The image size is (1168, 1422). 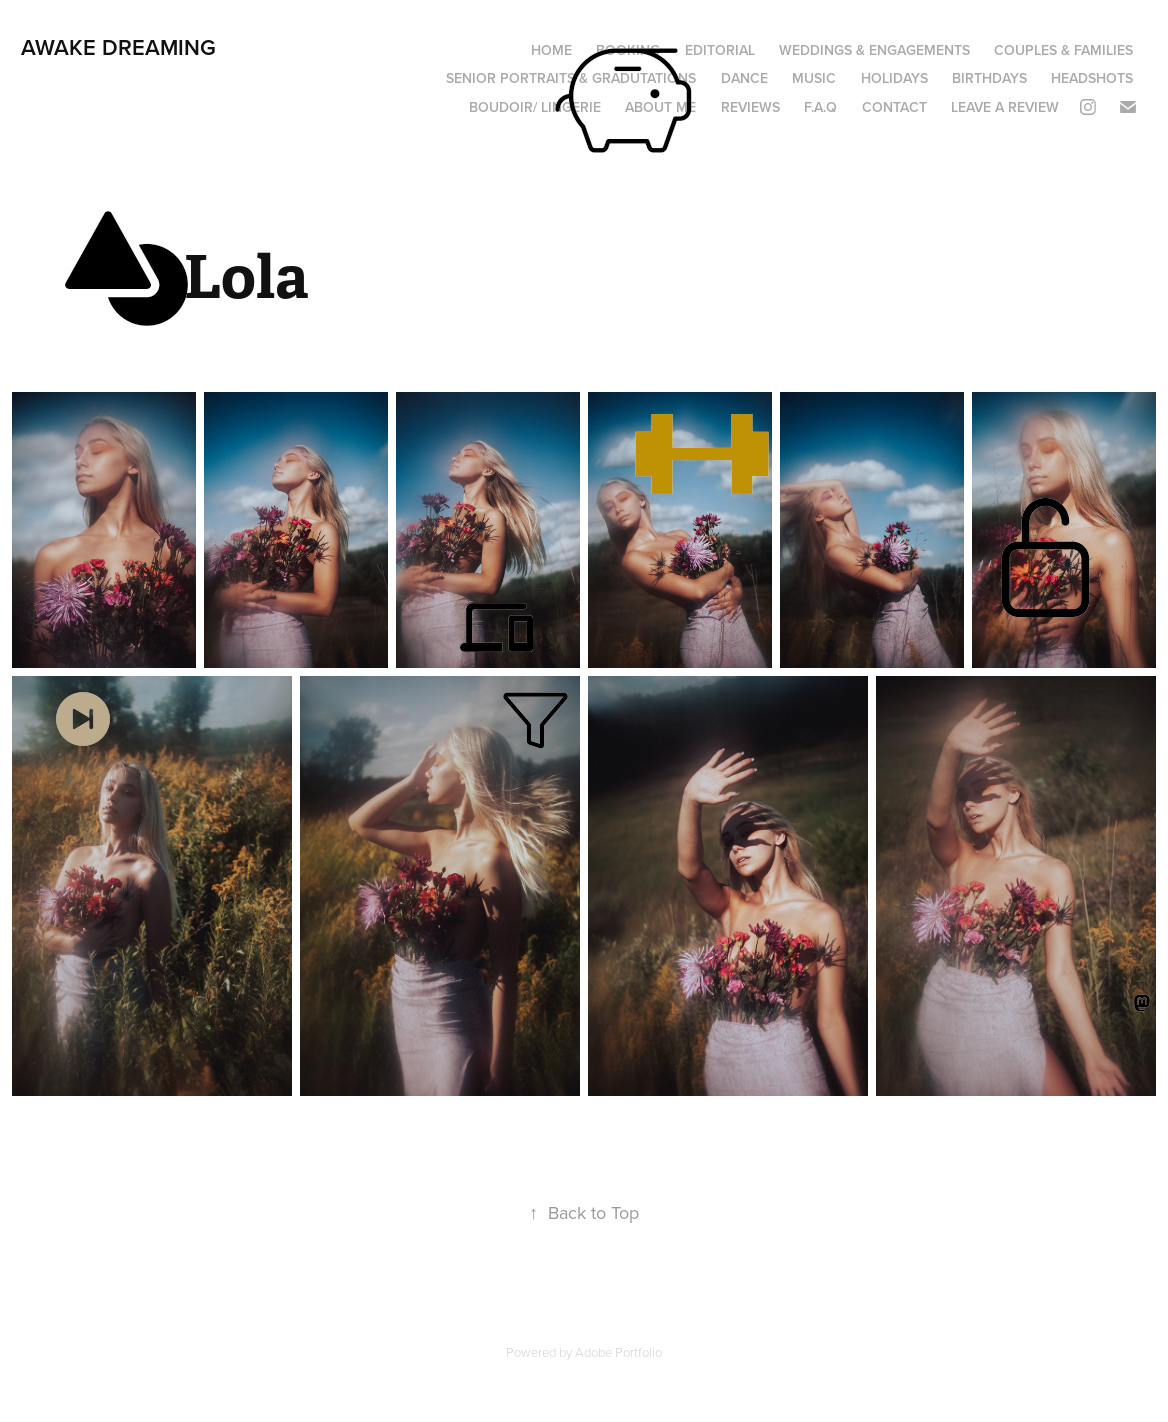 I want to click on open mastodon app, so click(x=1142, y=1003).